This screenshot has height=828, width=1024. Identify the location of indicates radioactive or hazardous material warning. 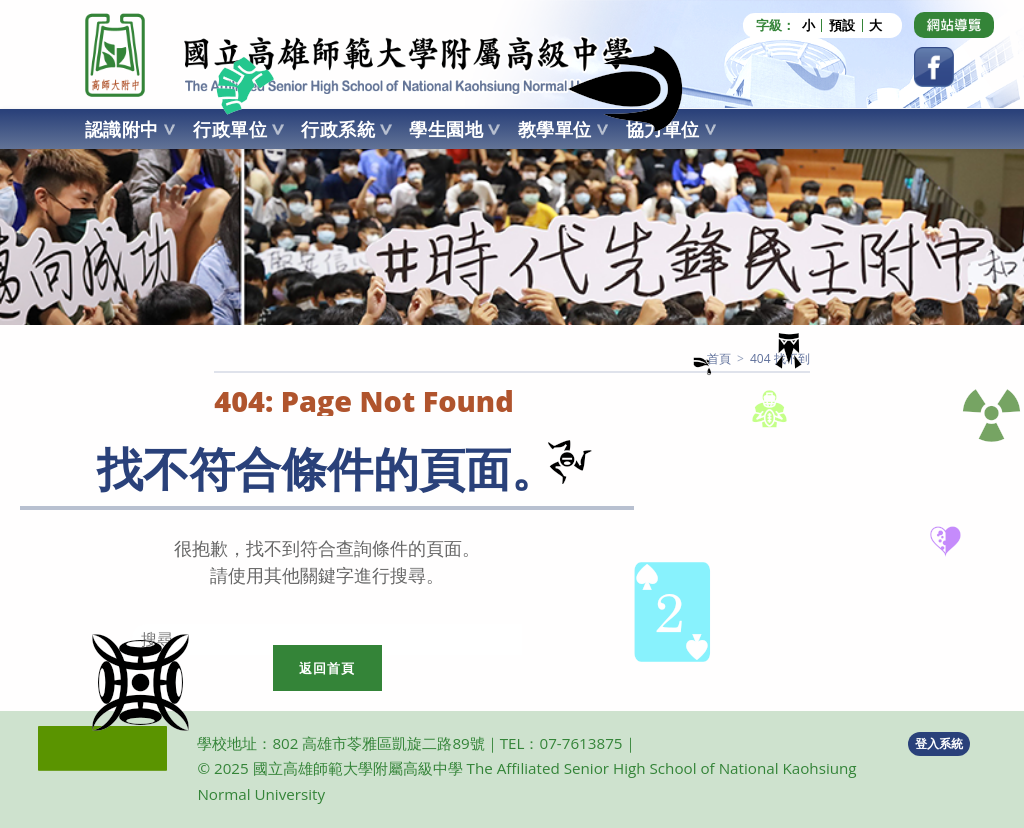
(991, 415).